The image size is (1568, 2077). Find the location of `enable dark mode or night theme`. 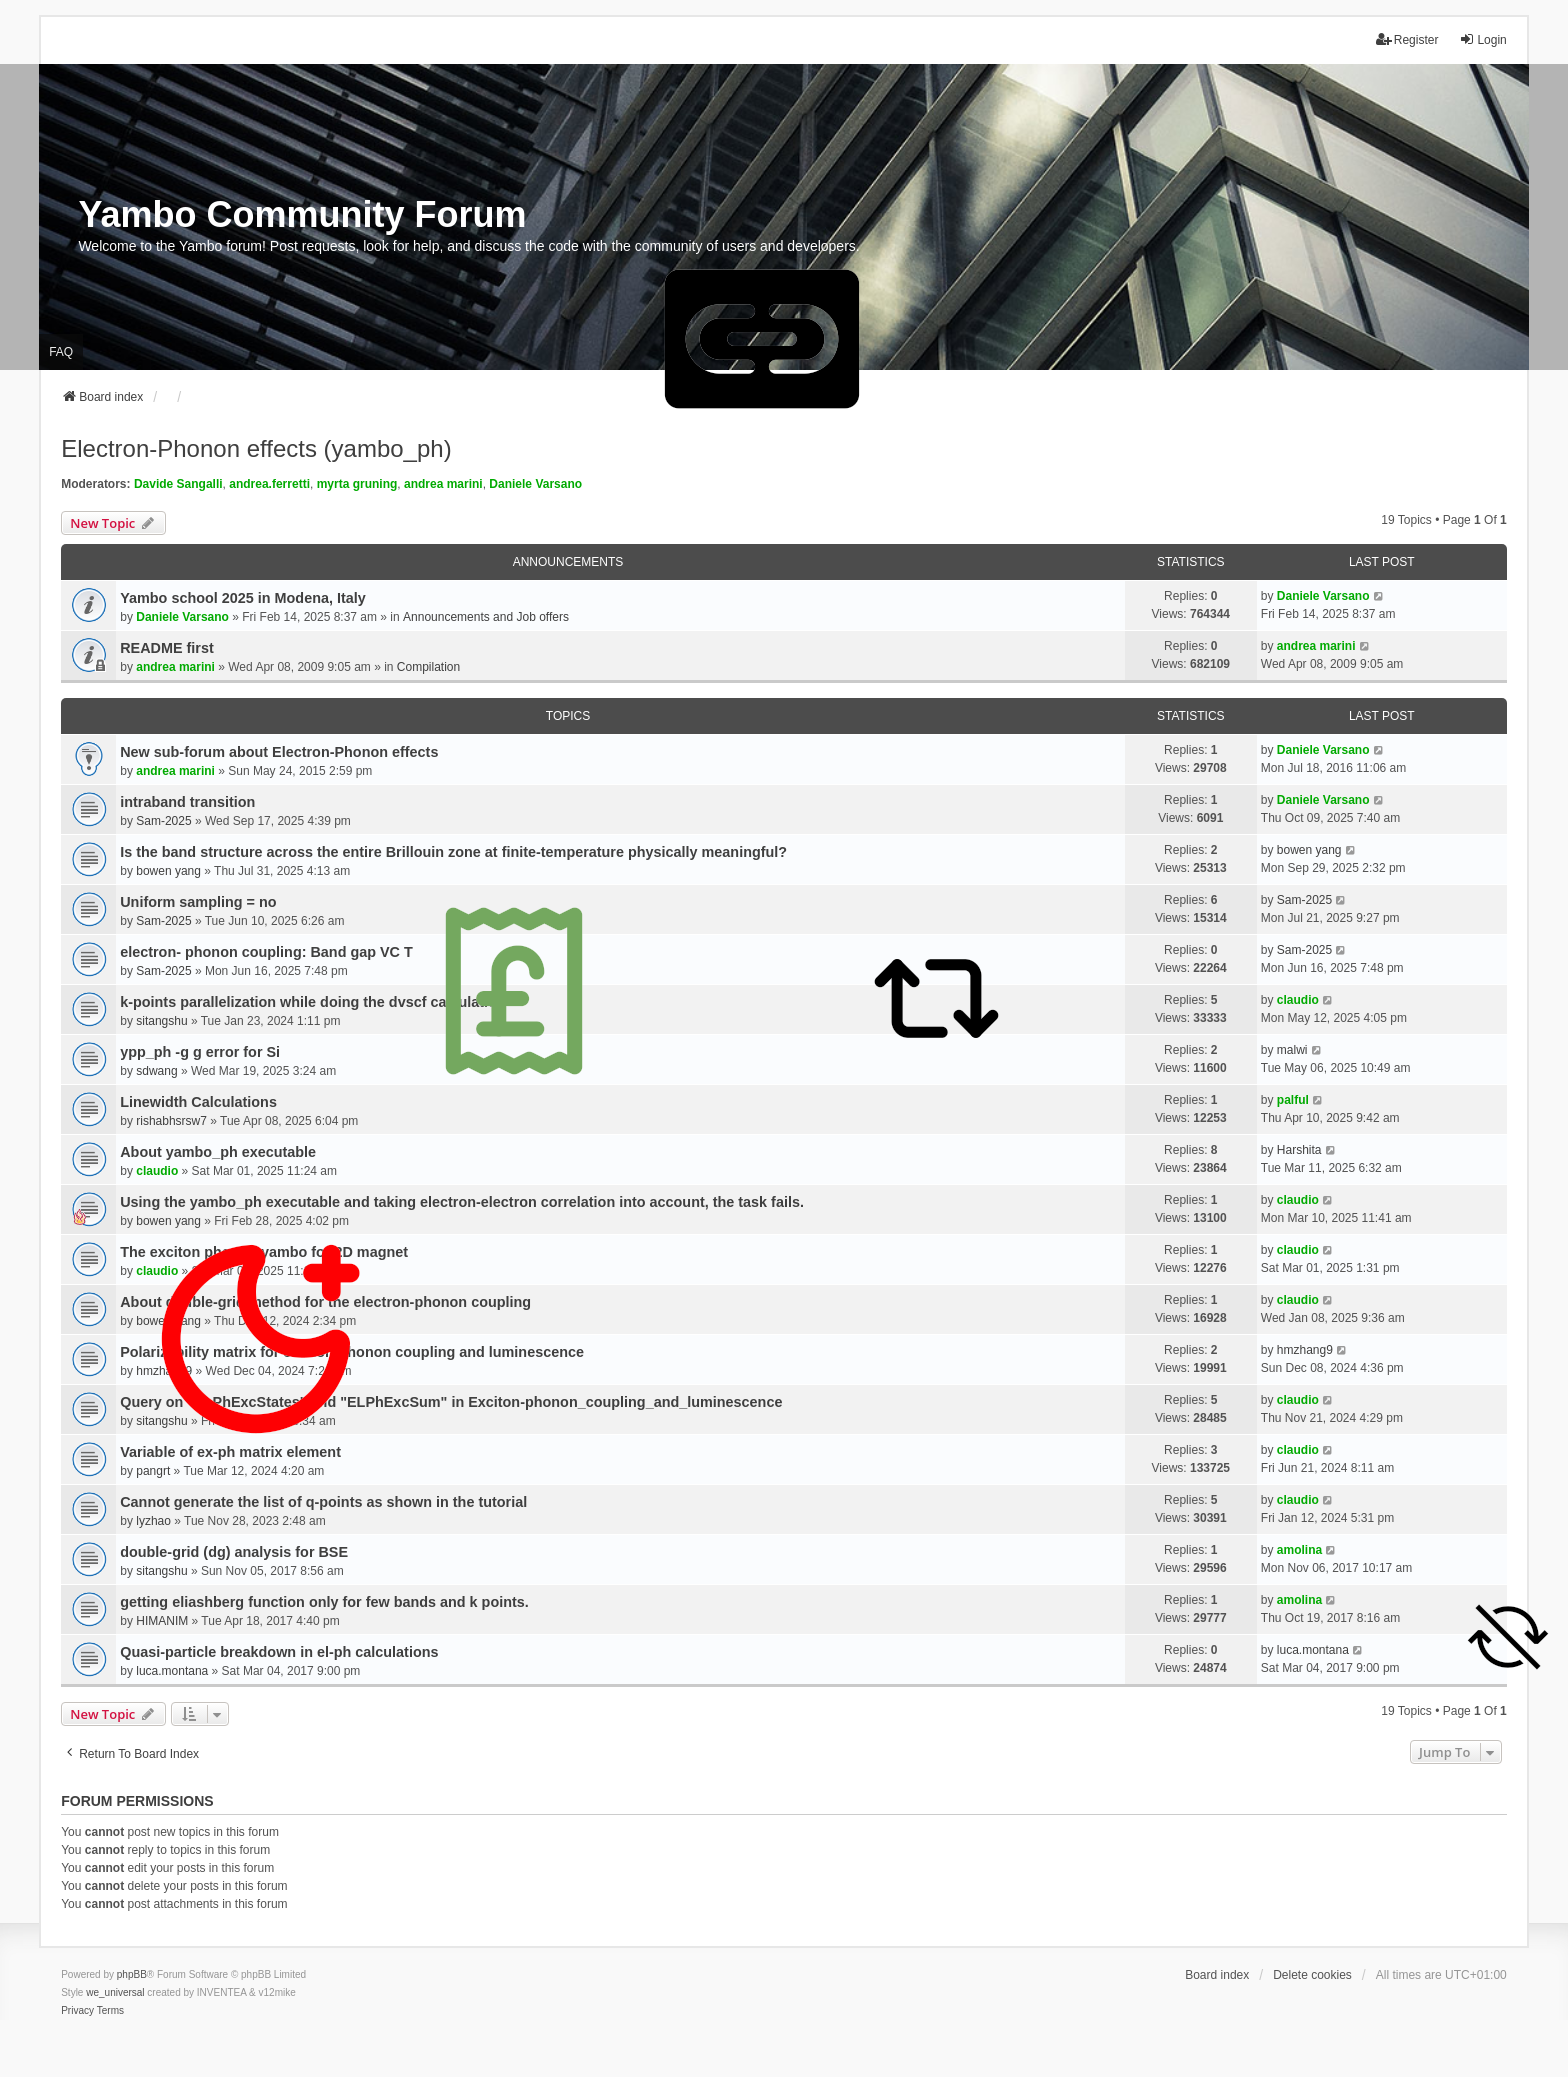

enable dark mode or night theme is located at coordinates (256, 1339).